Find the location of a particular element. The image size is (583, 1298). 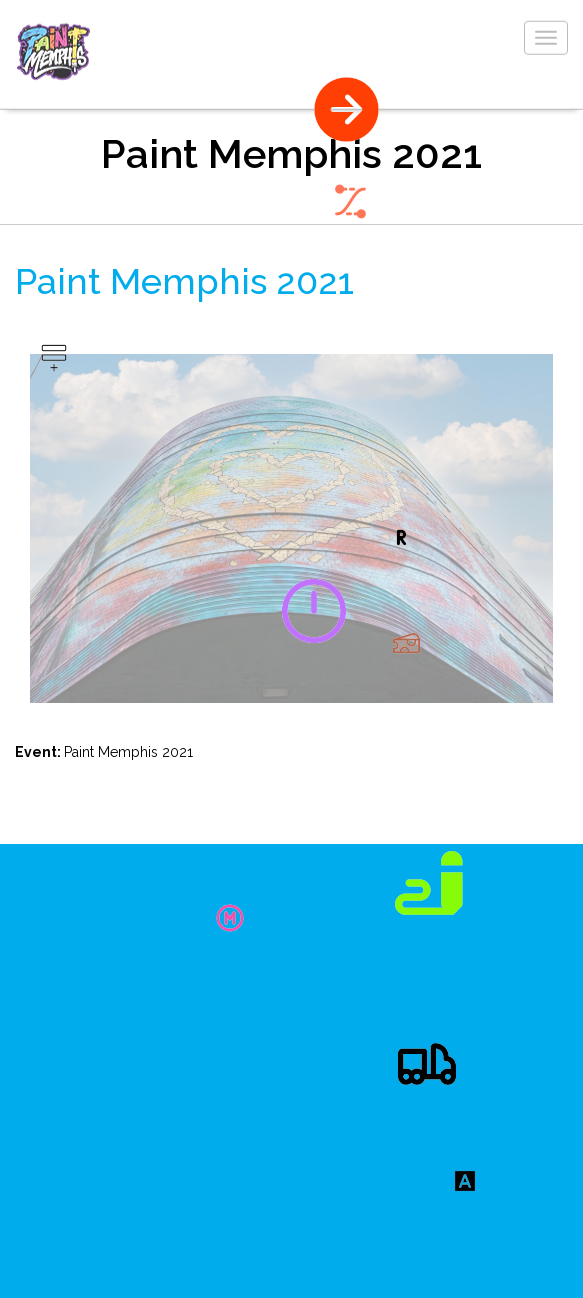

download or install a new font is located at coordinates (465, 1181).